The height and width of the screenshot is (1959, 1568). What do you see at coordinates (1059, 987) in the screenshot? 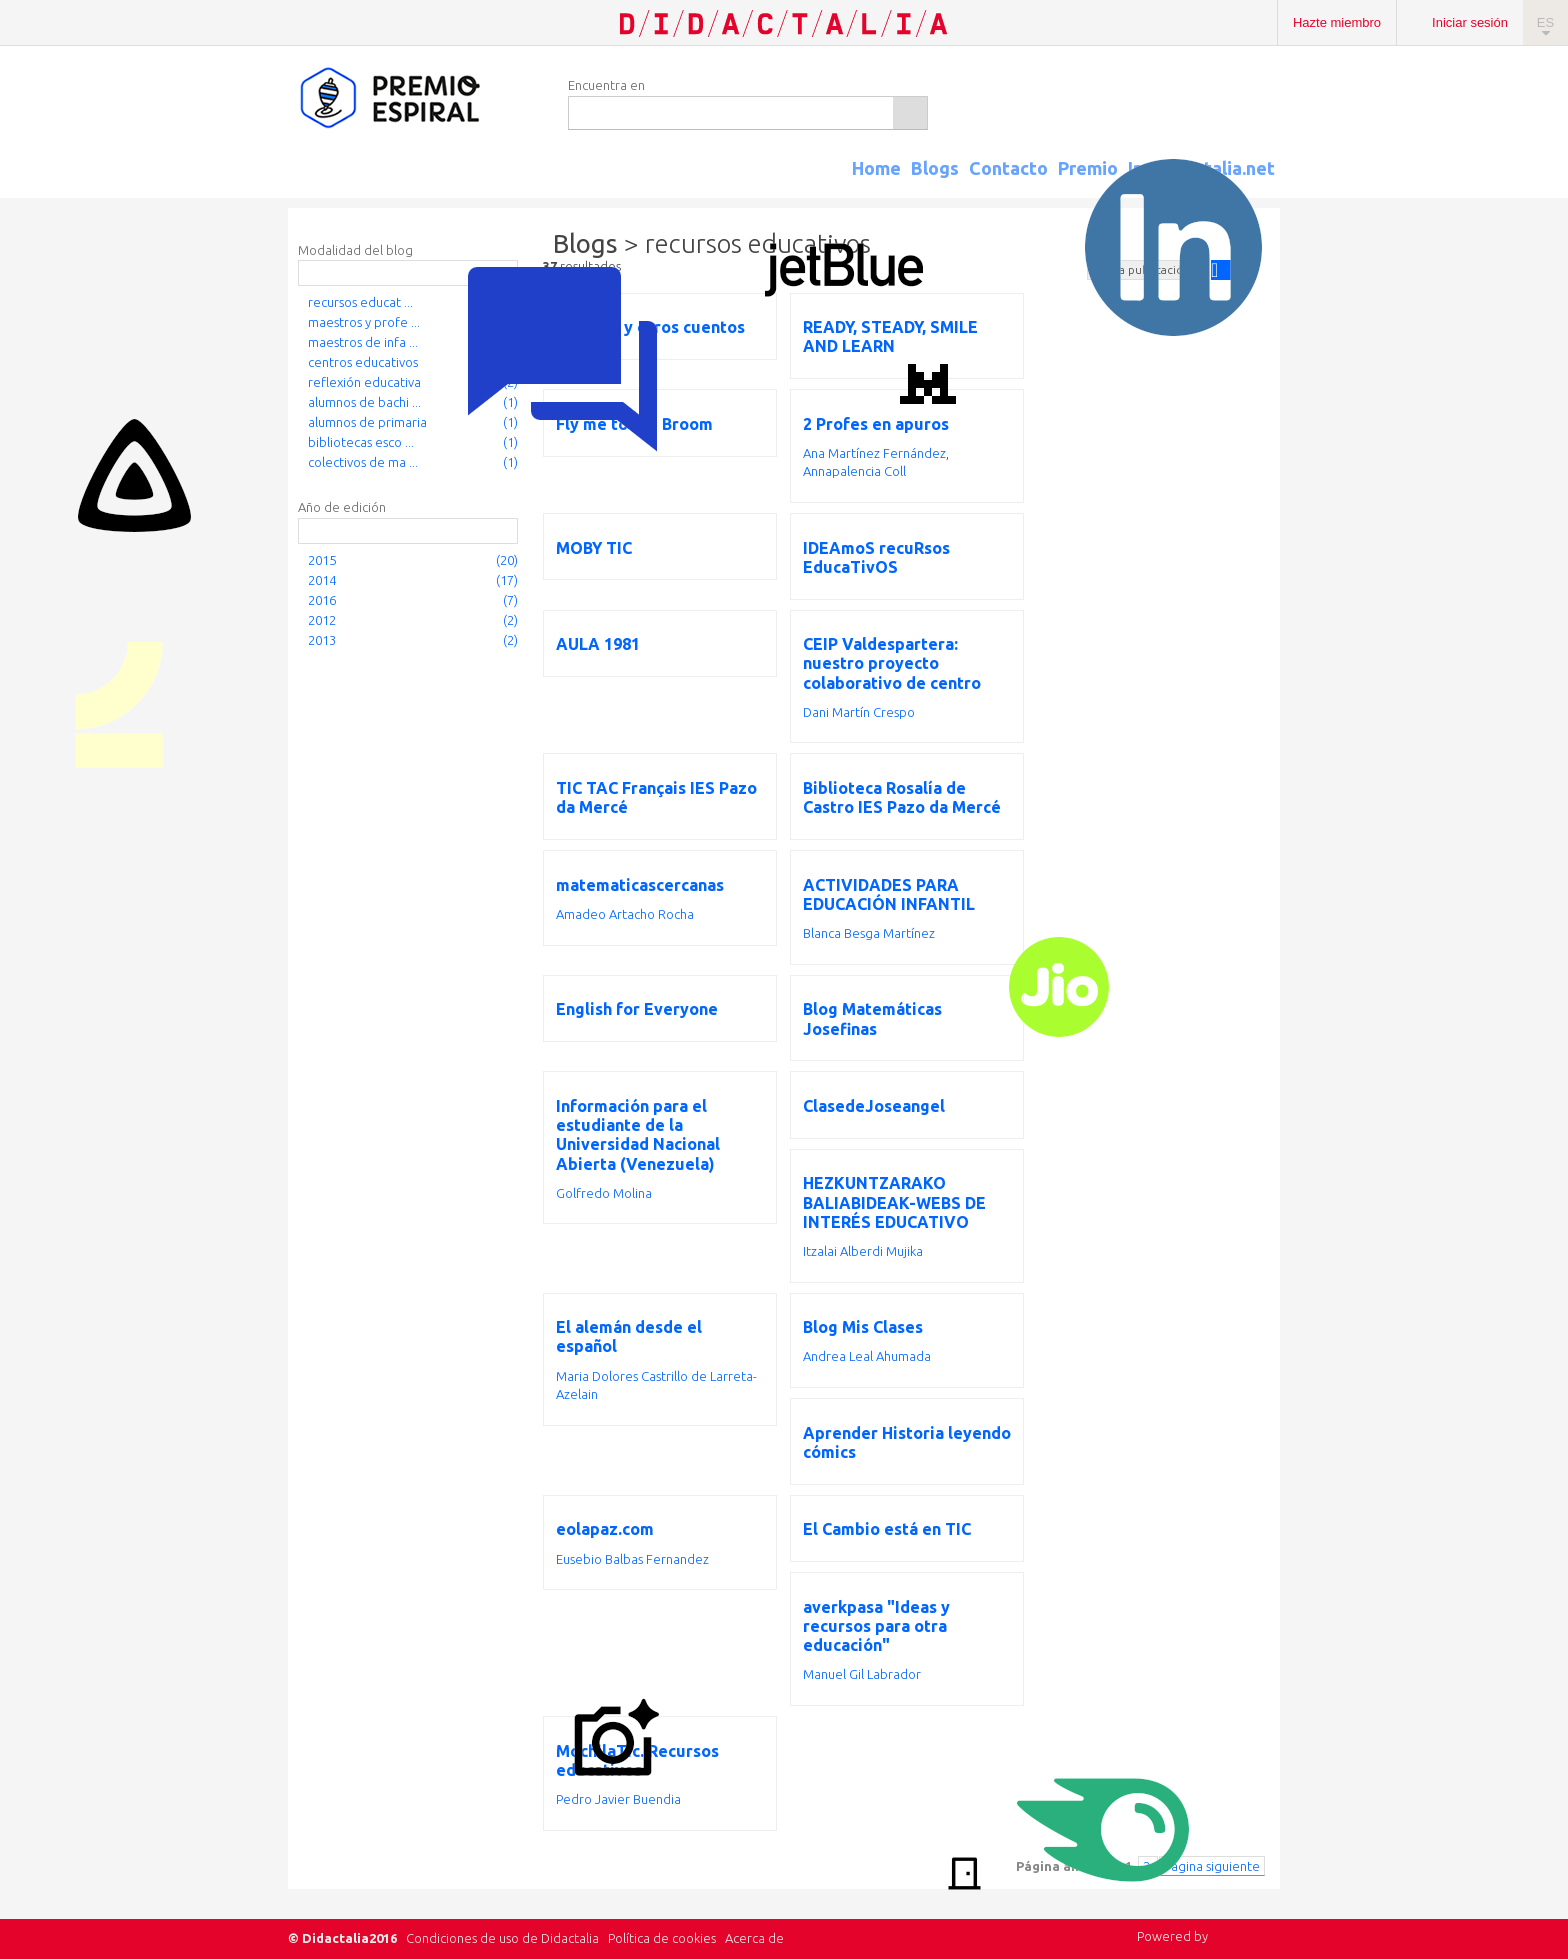
I see `jio app or service` at bounding box center [1059, 987].